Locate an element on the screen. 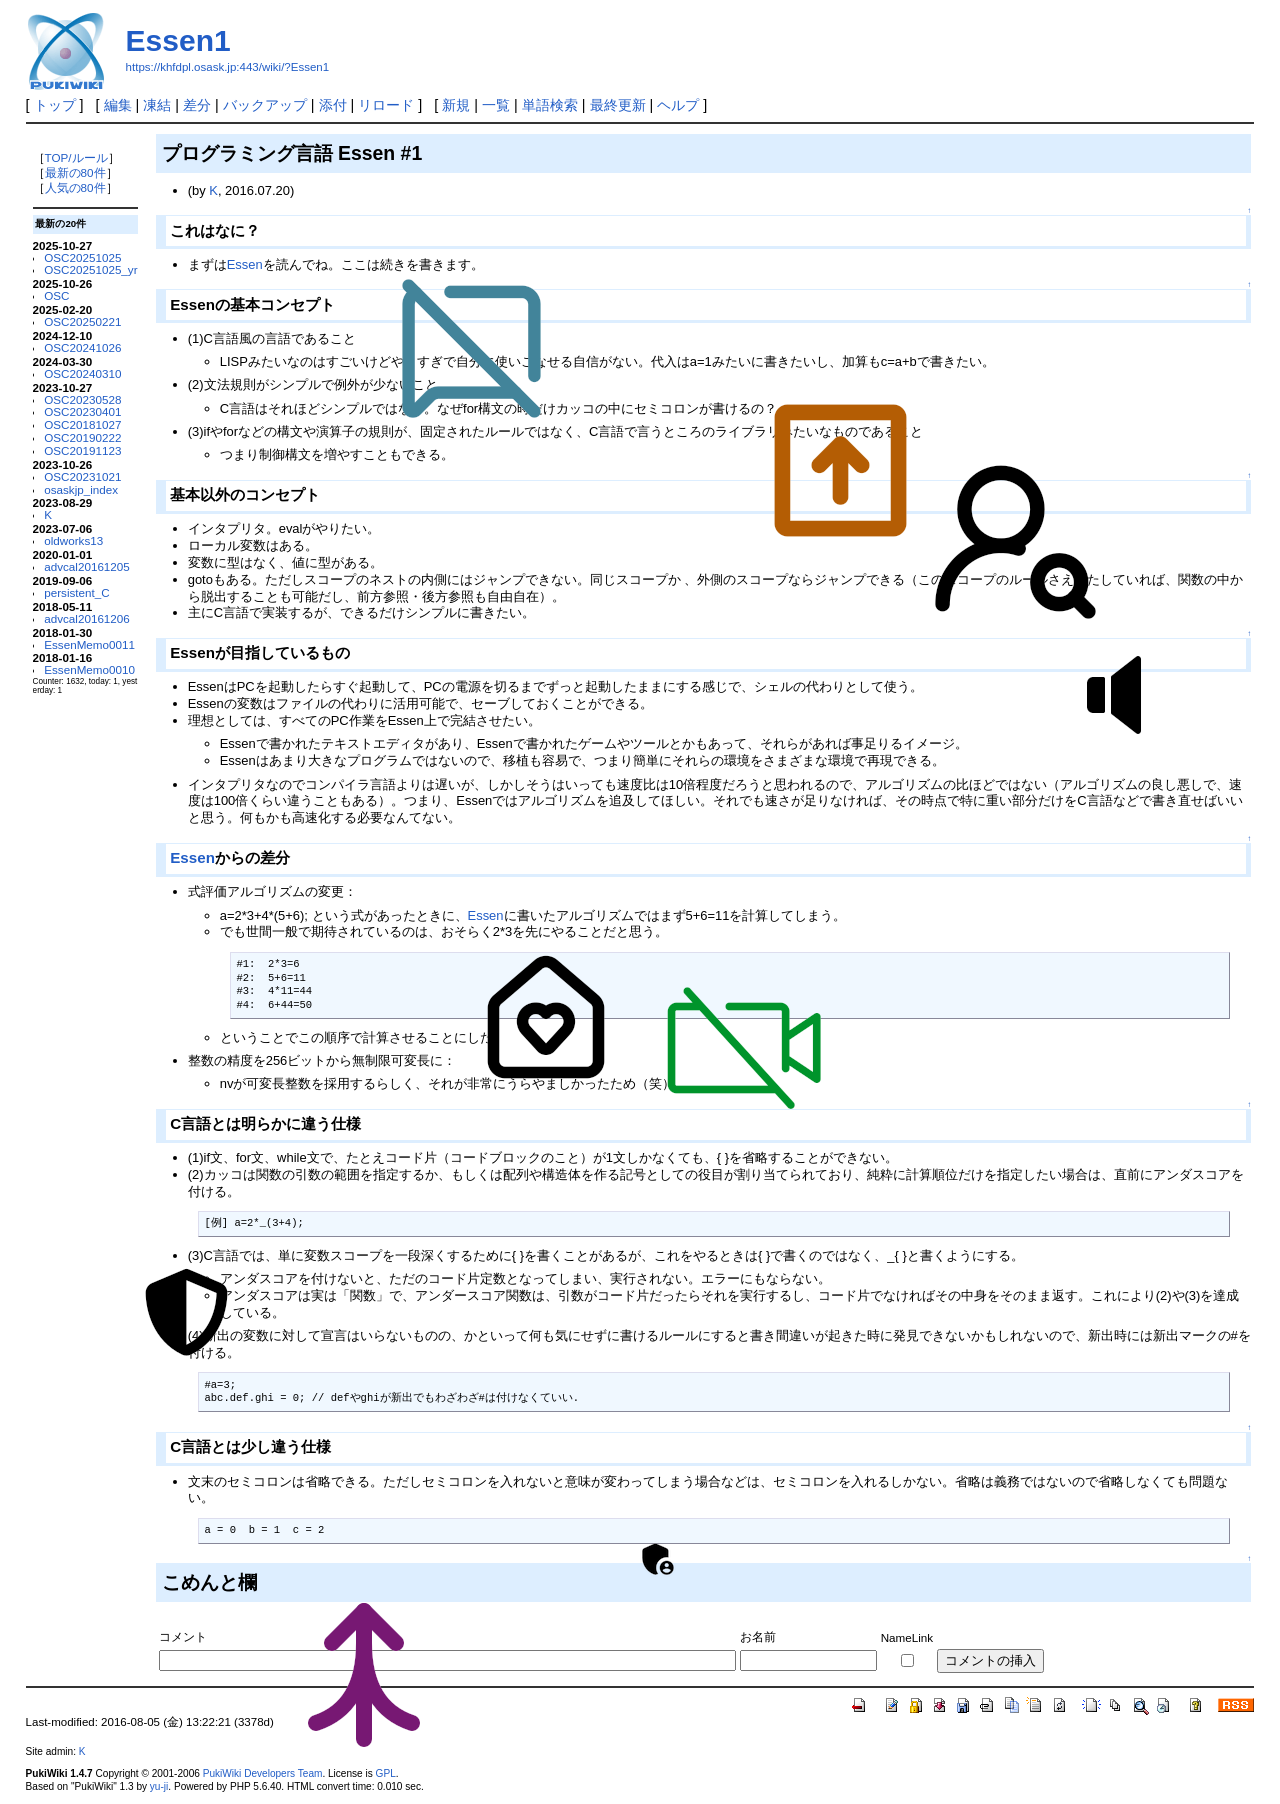 This screenshot has width=1280, height=1804. access your favorite or loved home is located at coordinates (546, 1020).